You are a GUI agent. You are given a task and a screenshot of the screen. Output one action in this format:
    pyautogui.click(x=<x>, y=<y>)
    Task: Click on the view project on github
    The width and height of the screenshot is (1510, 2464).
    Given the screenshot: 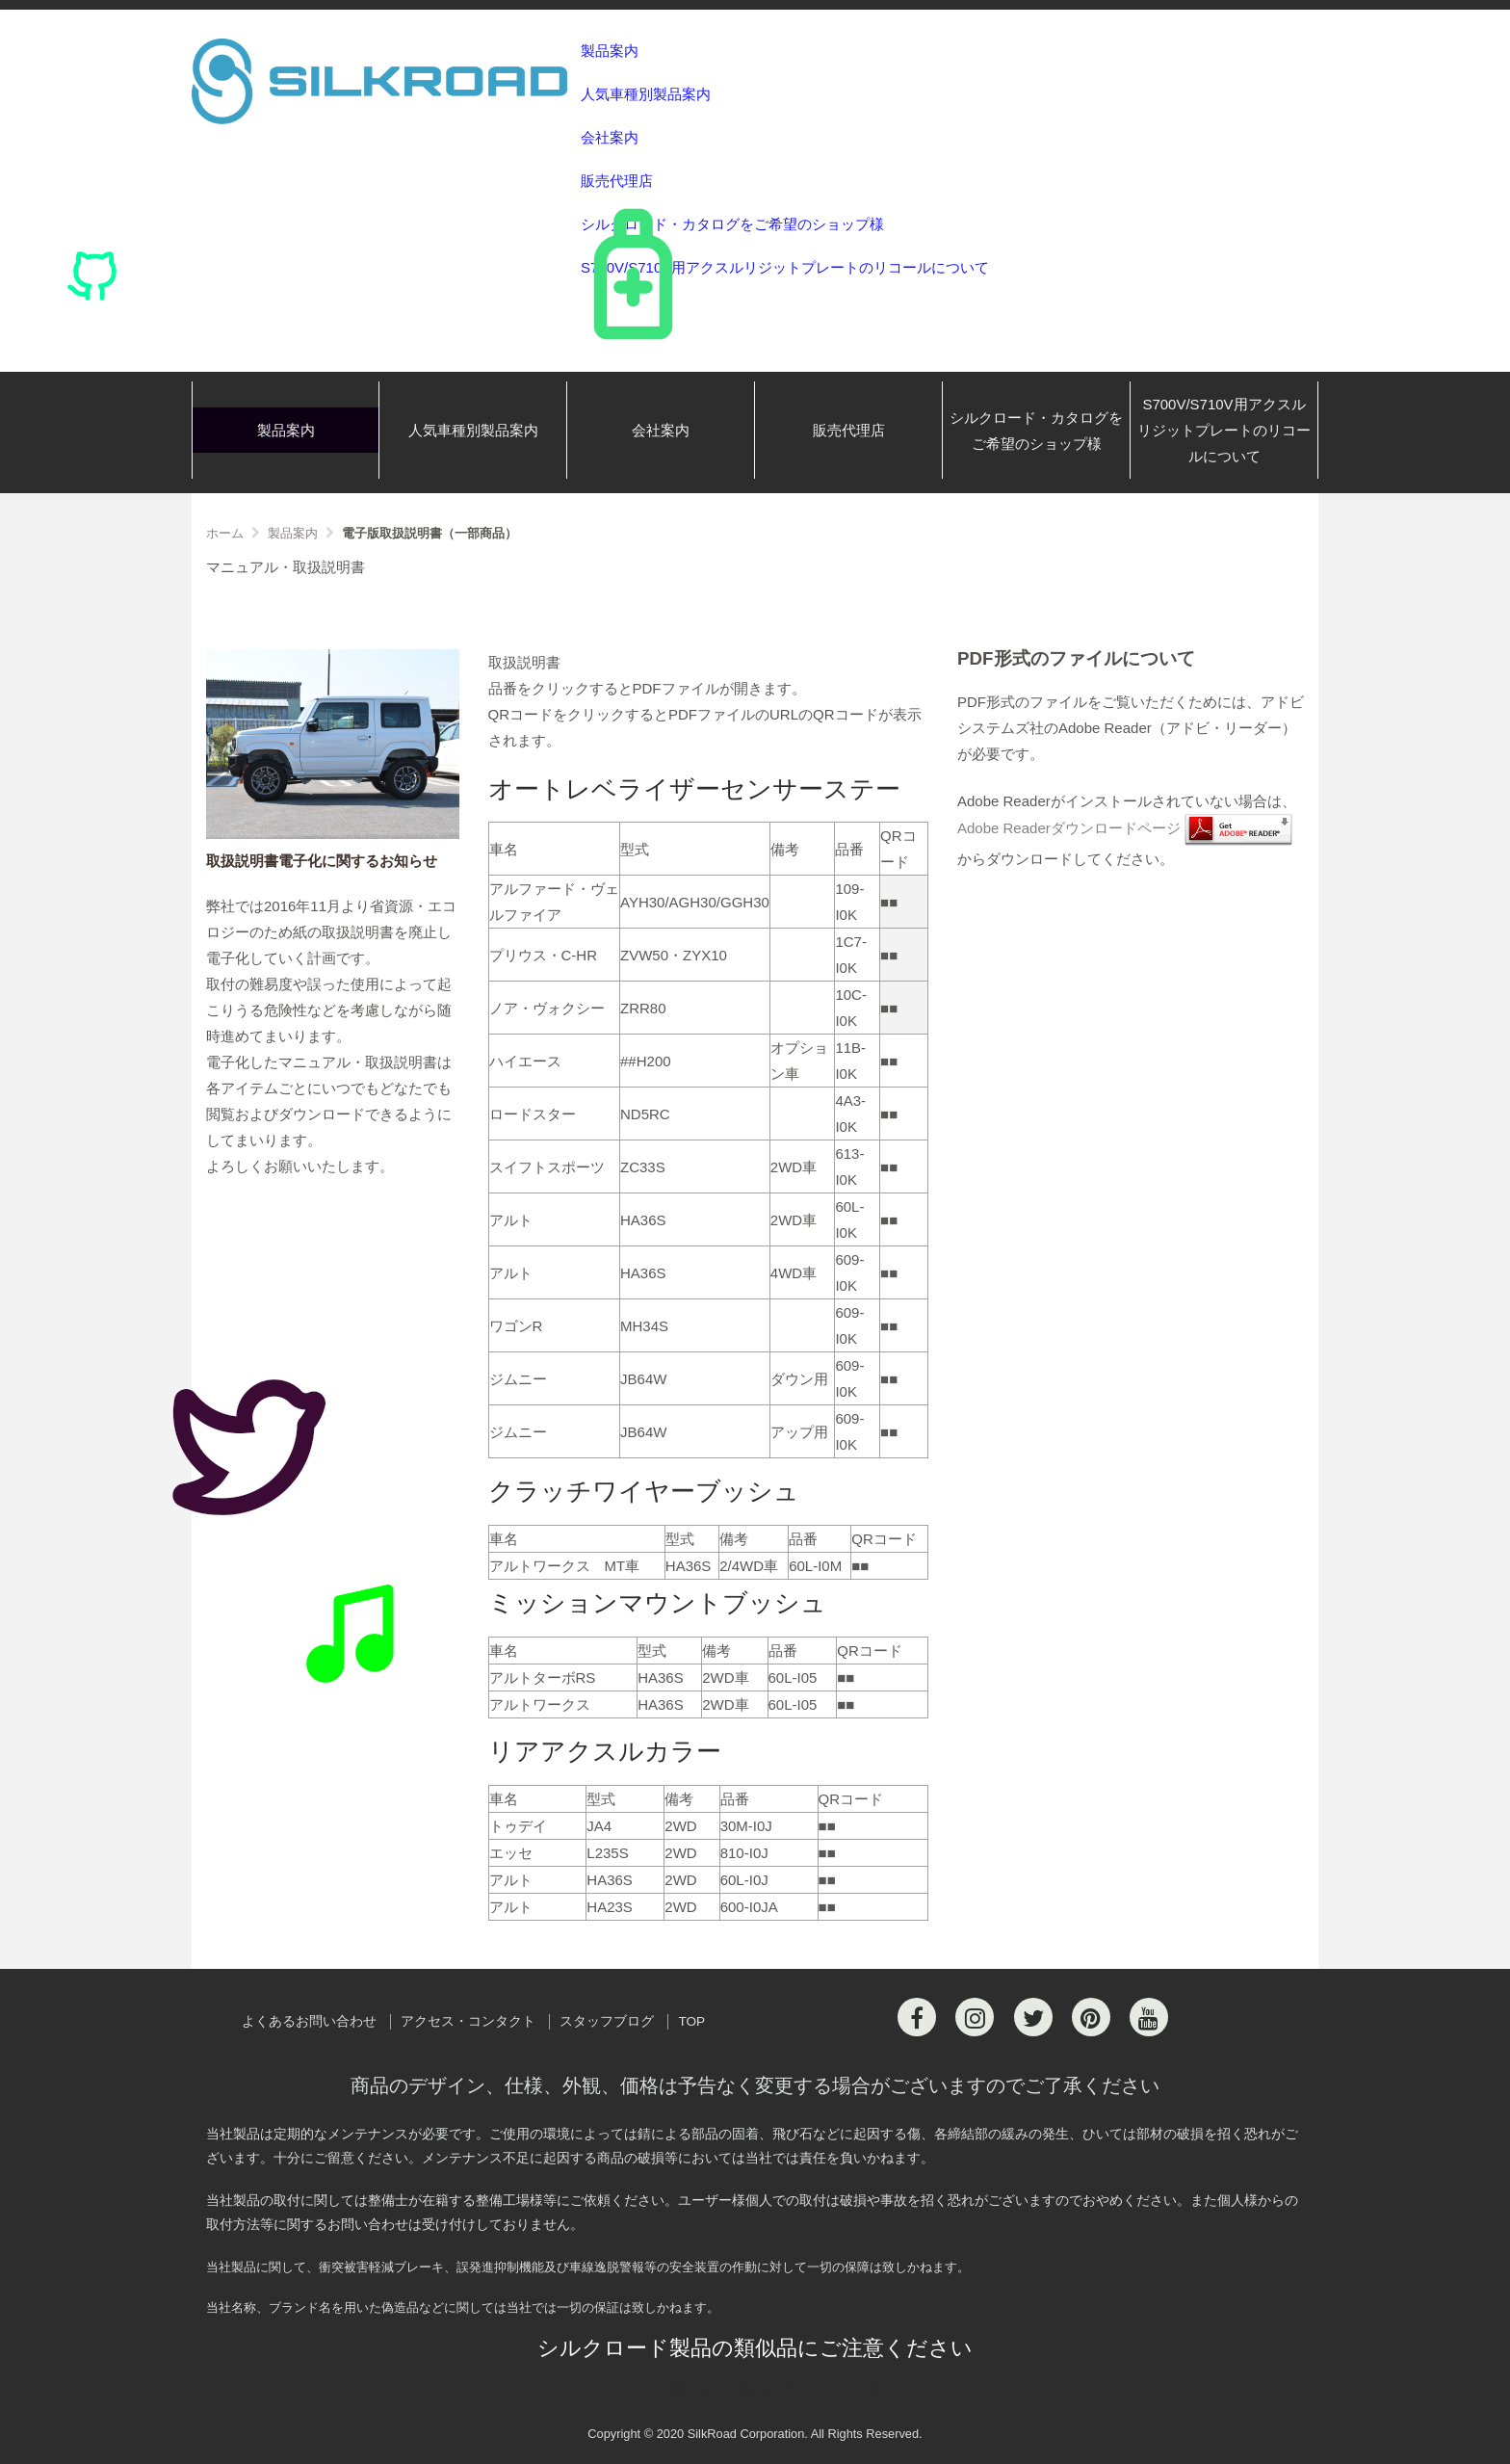 What is the action you would take?
    pyautogui.click(x=91, y=275)
    